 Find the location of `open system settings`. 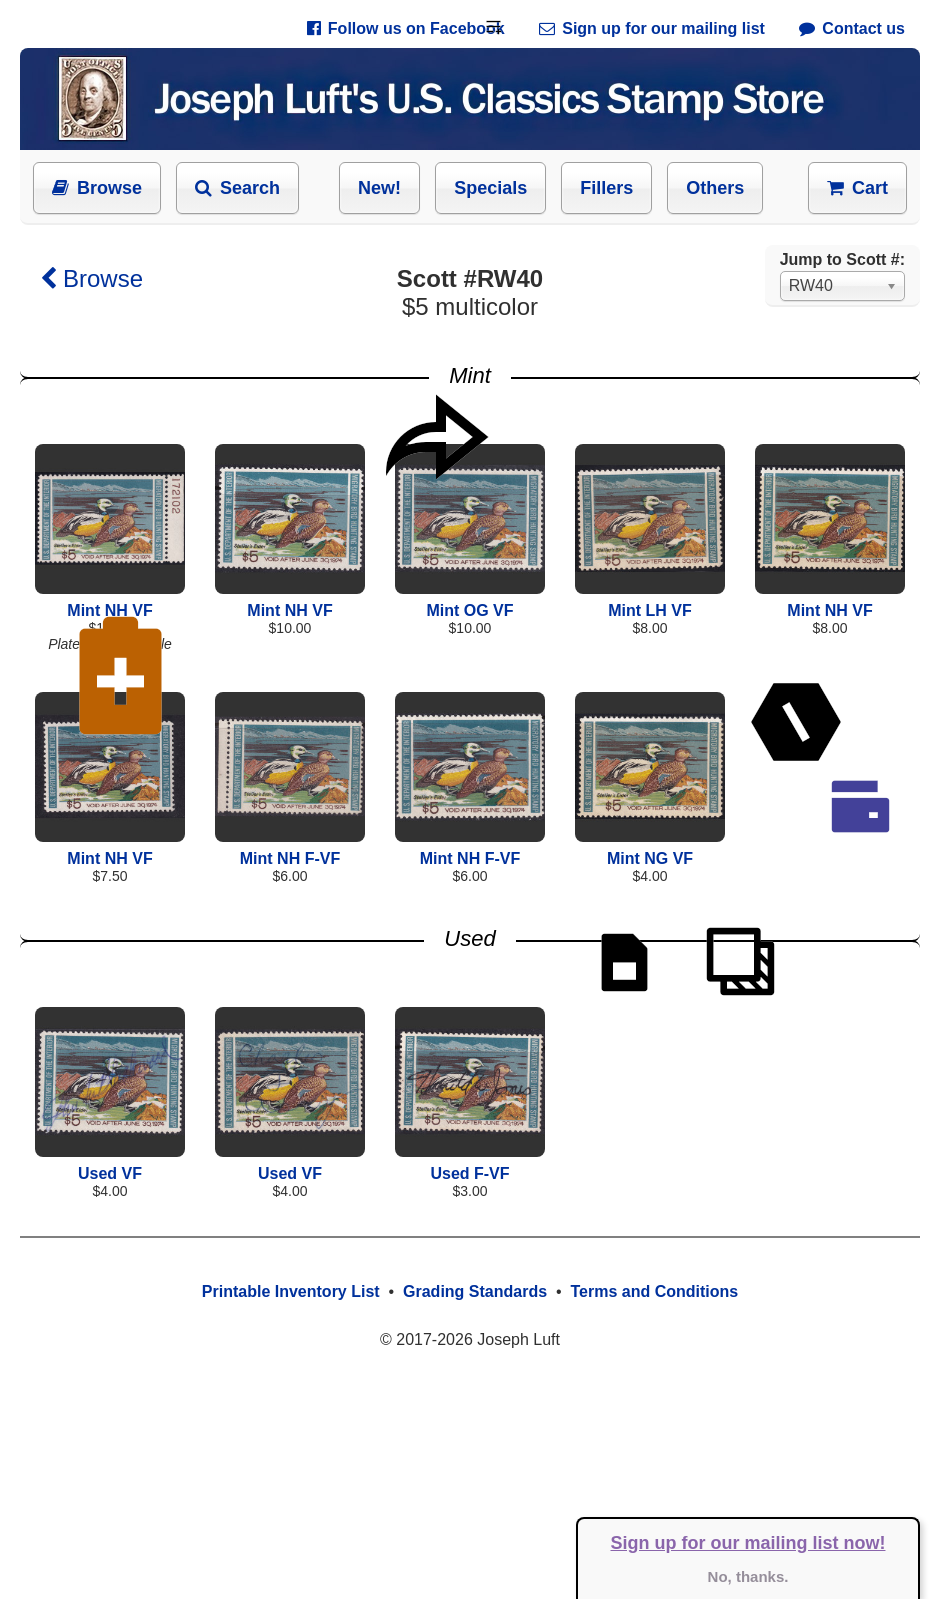

open system settings is located at coordinates (796, 722).